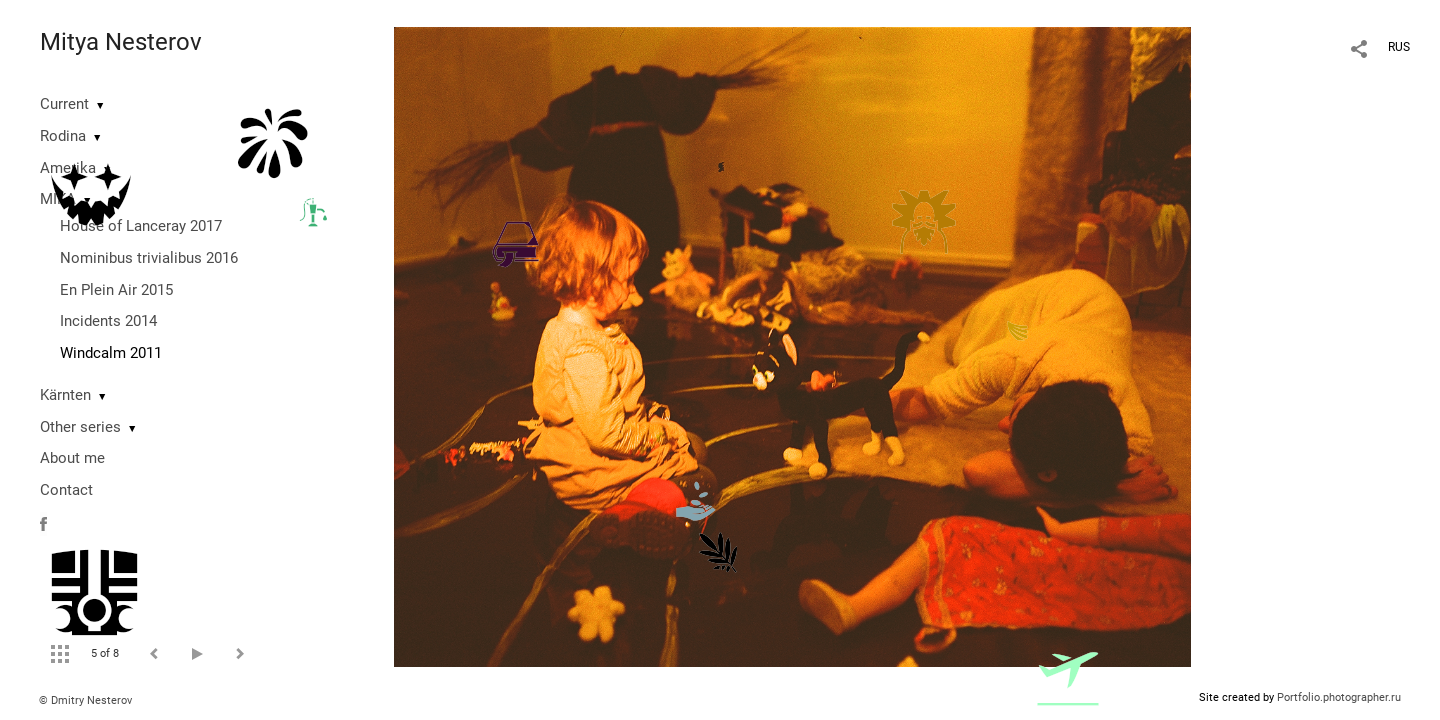 The height and width of the screenshot is (720, 1440). I want to click on indicates a delighted or excited mood, so click(91, 193).